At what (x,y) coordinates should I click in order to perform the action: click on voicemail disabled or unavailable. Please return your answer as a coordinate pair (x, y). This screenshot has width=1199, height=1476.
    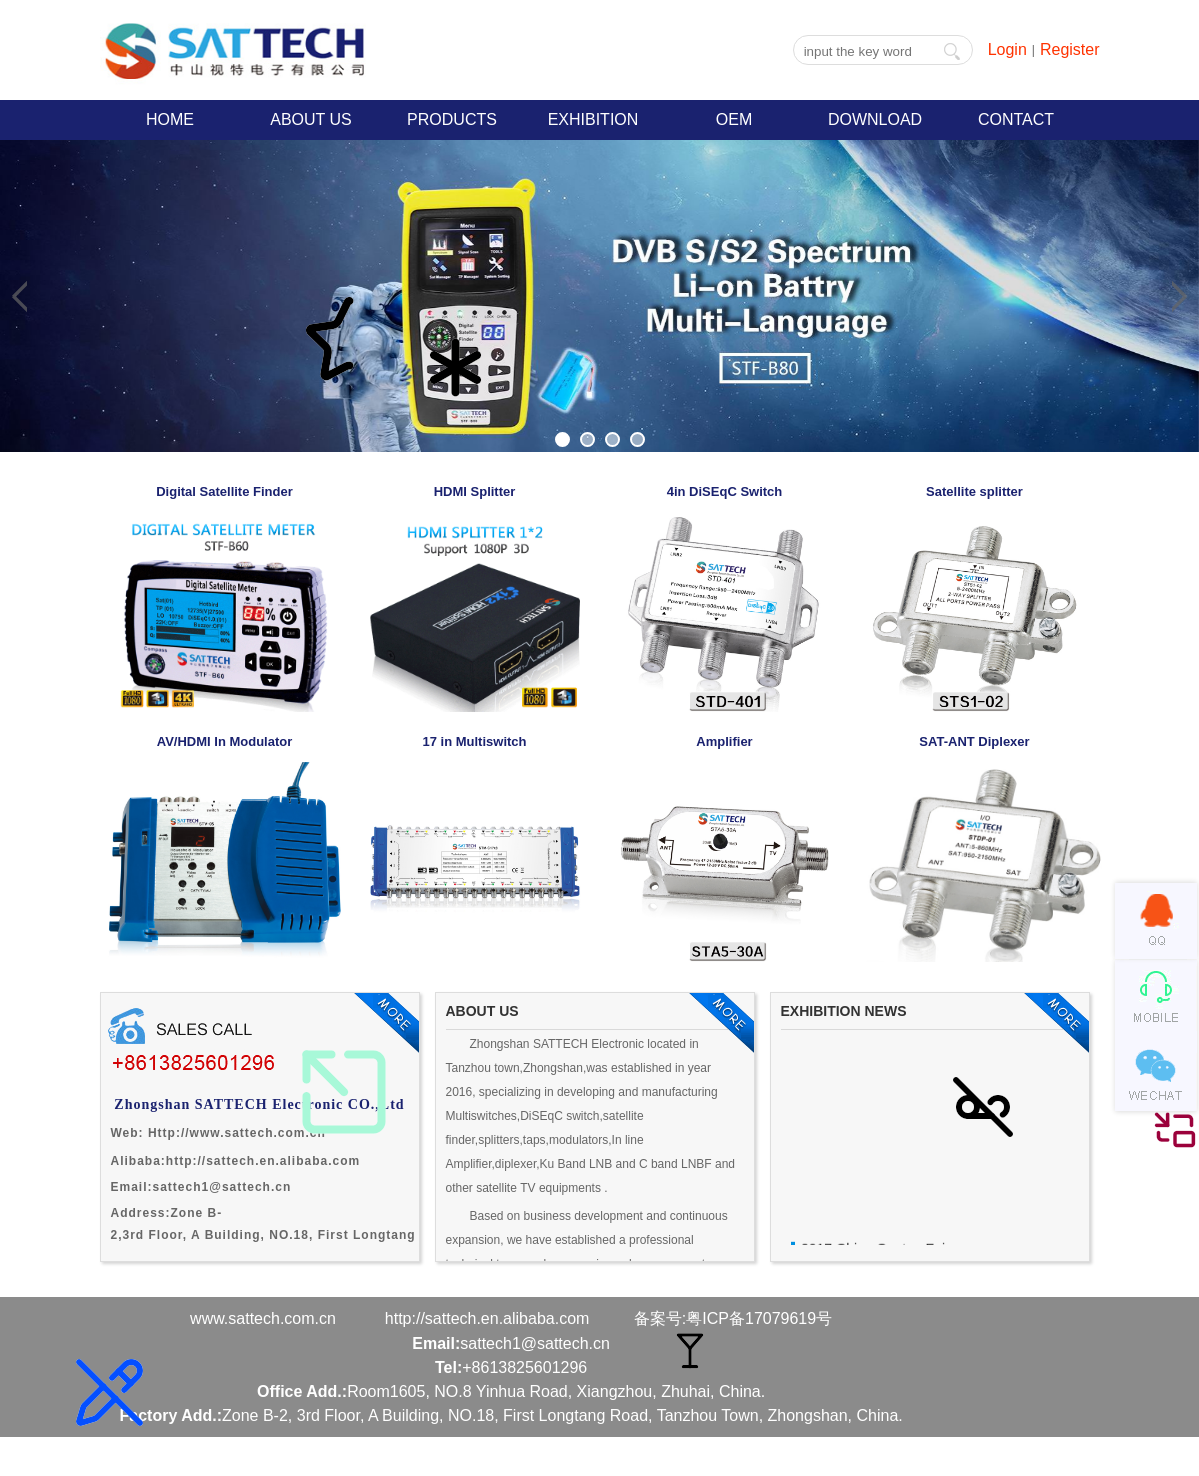
    Looking at the image, I should click on (983, 1107).